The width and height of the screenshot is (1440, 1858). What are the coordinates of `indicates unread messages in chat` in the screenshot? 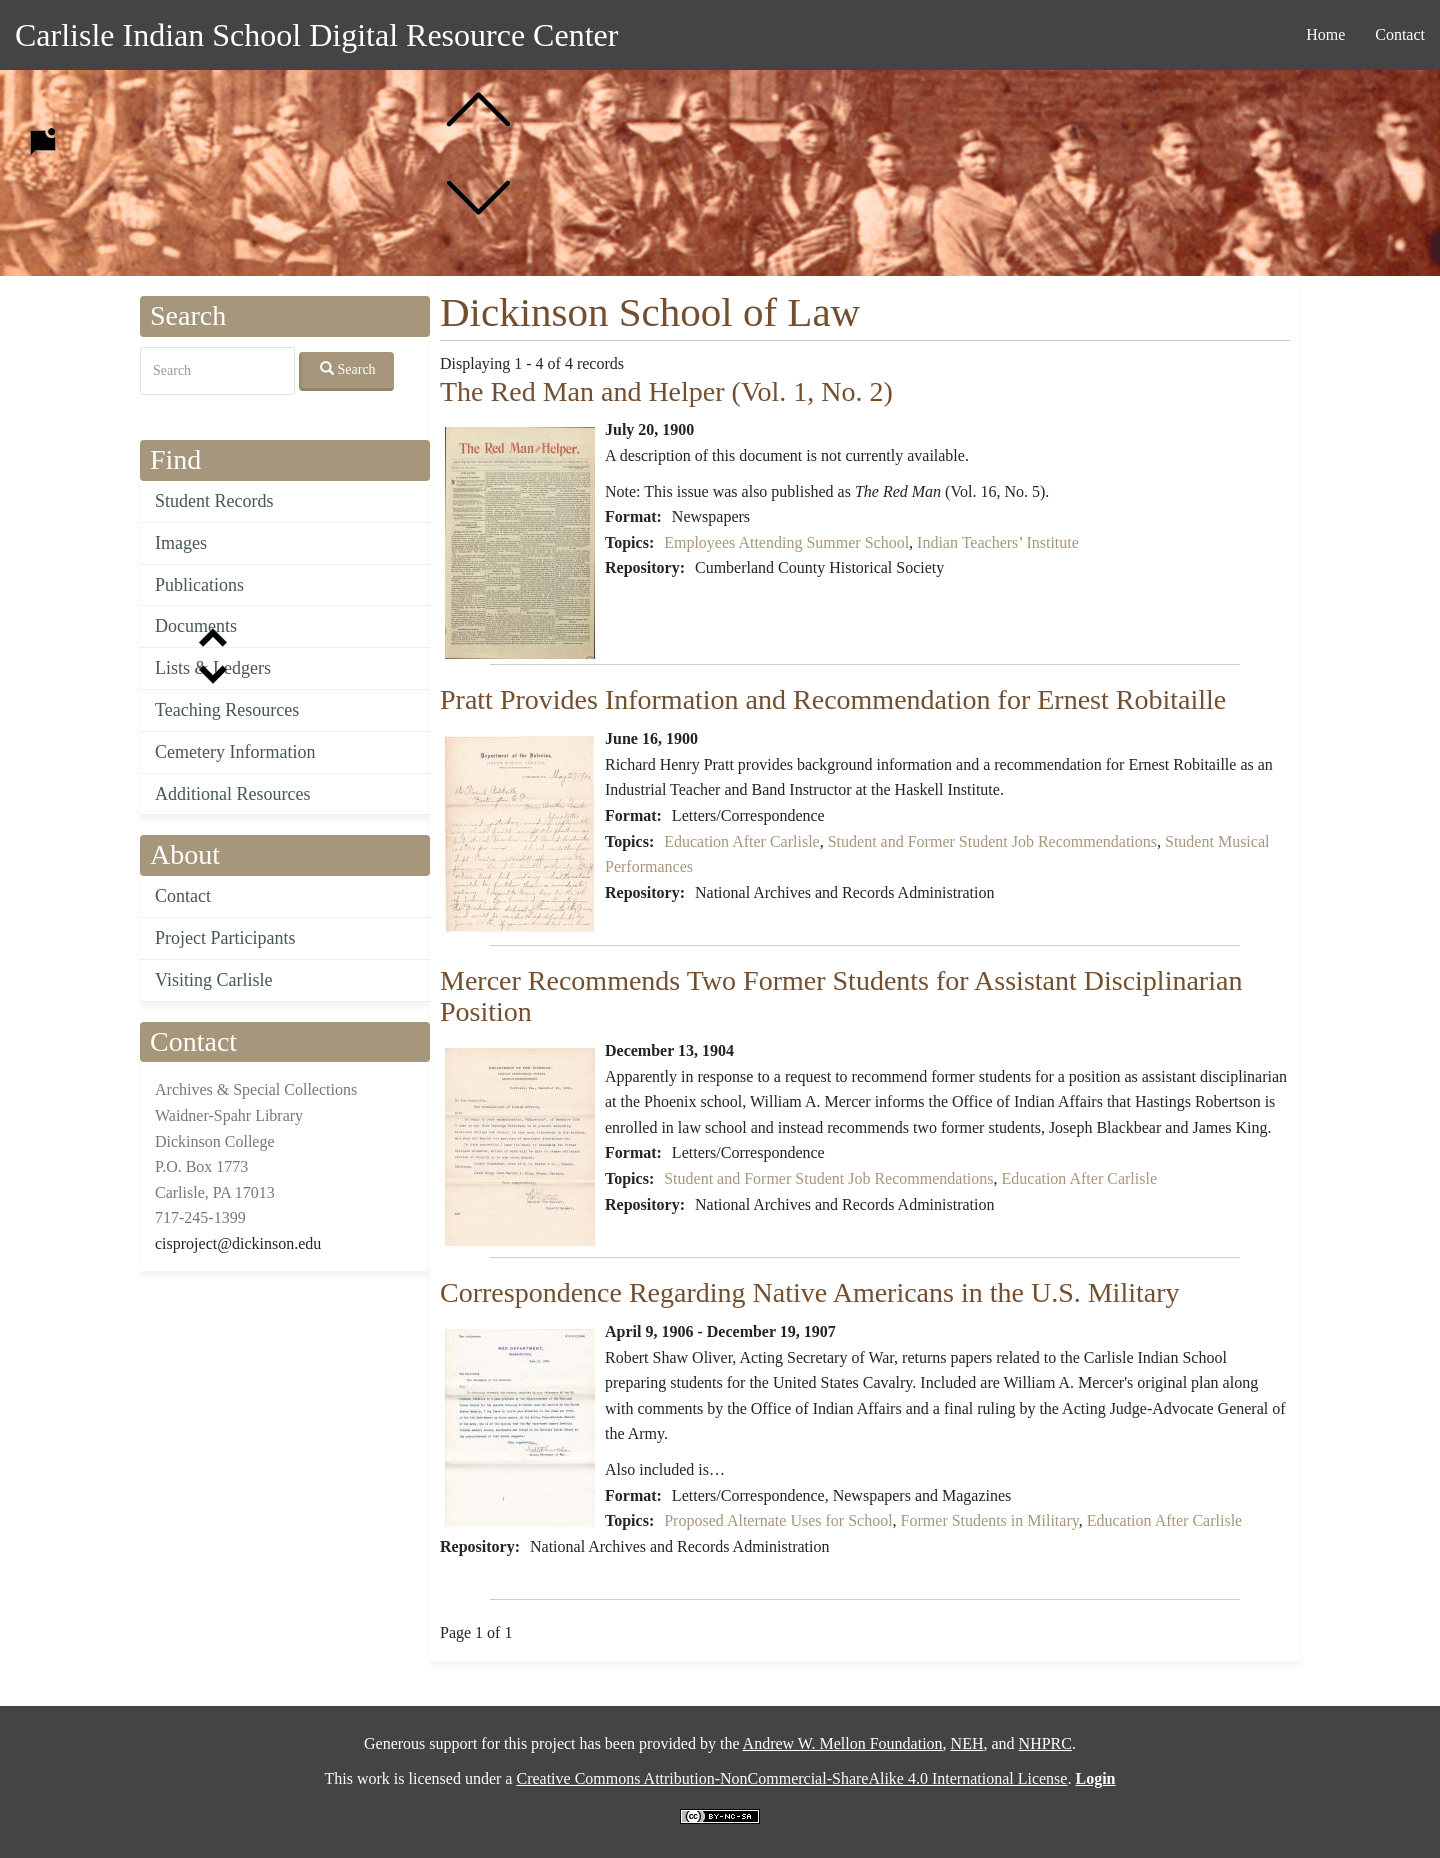 It's located at (43, 143).